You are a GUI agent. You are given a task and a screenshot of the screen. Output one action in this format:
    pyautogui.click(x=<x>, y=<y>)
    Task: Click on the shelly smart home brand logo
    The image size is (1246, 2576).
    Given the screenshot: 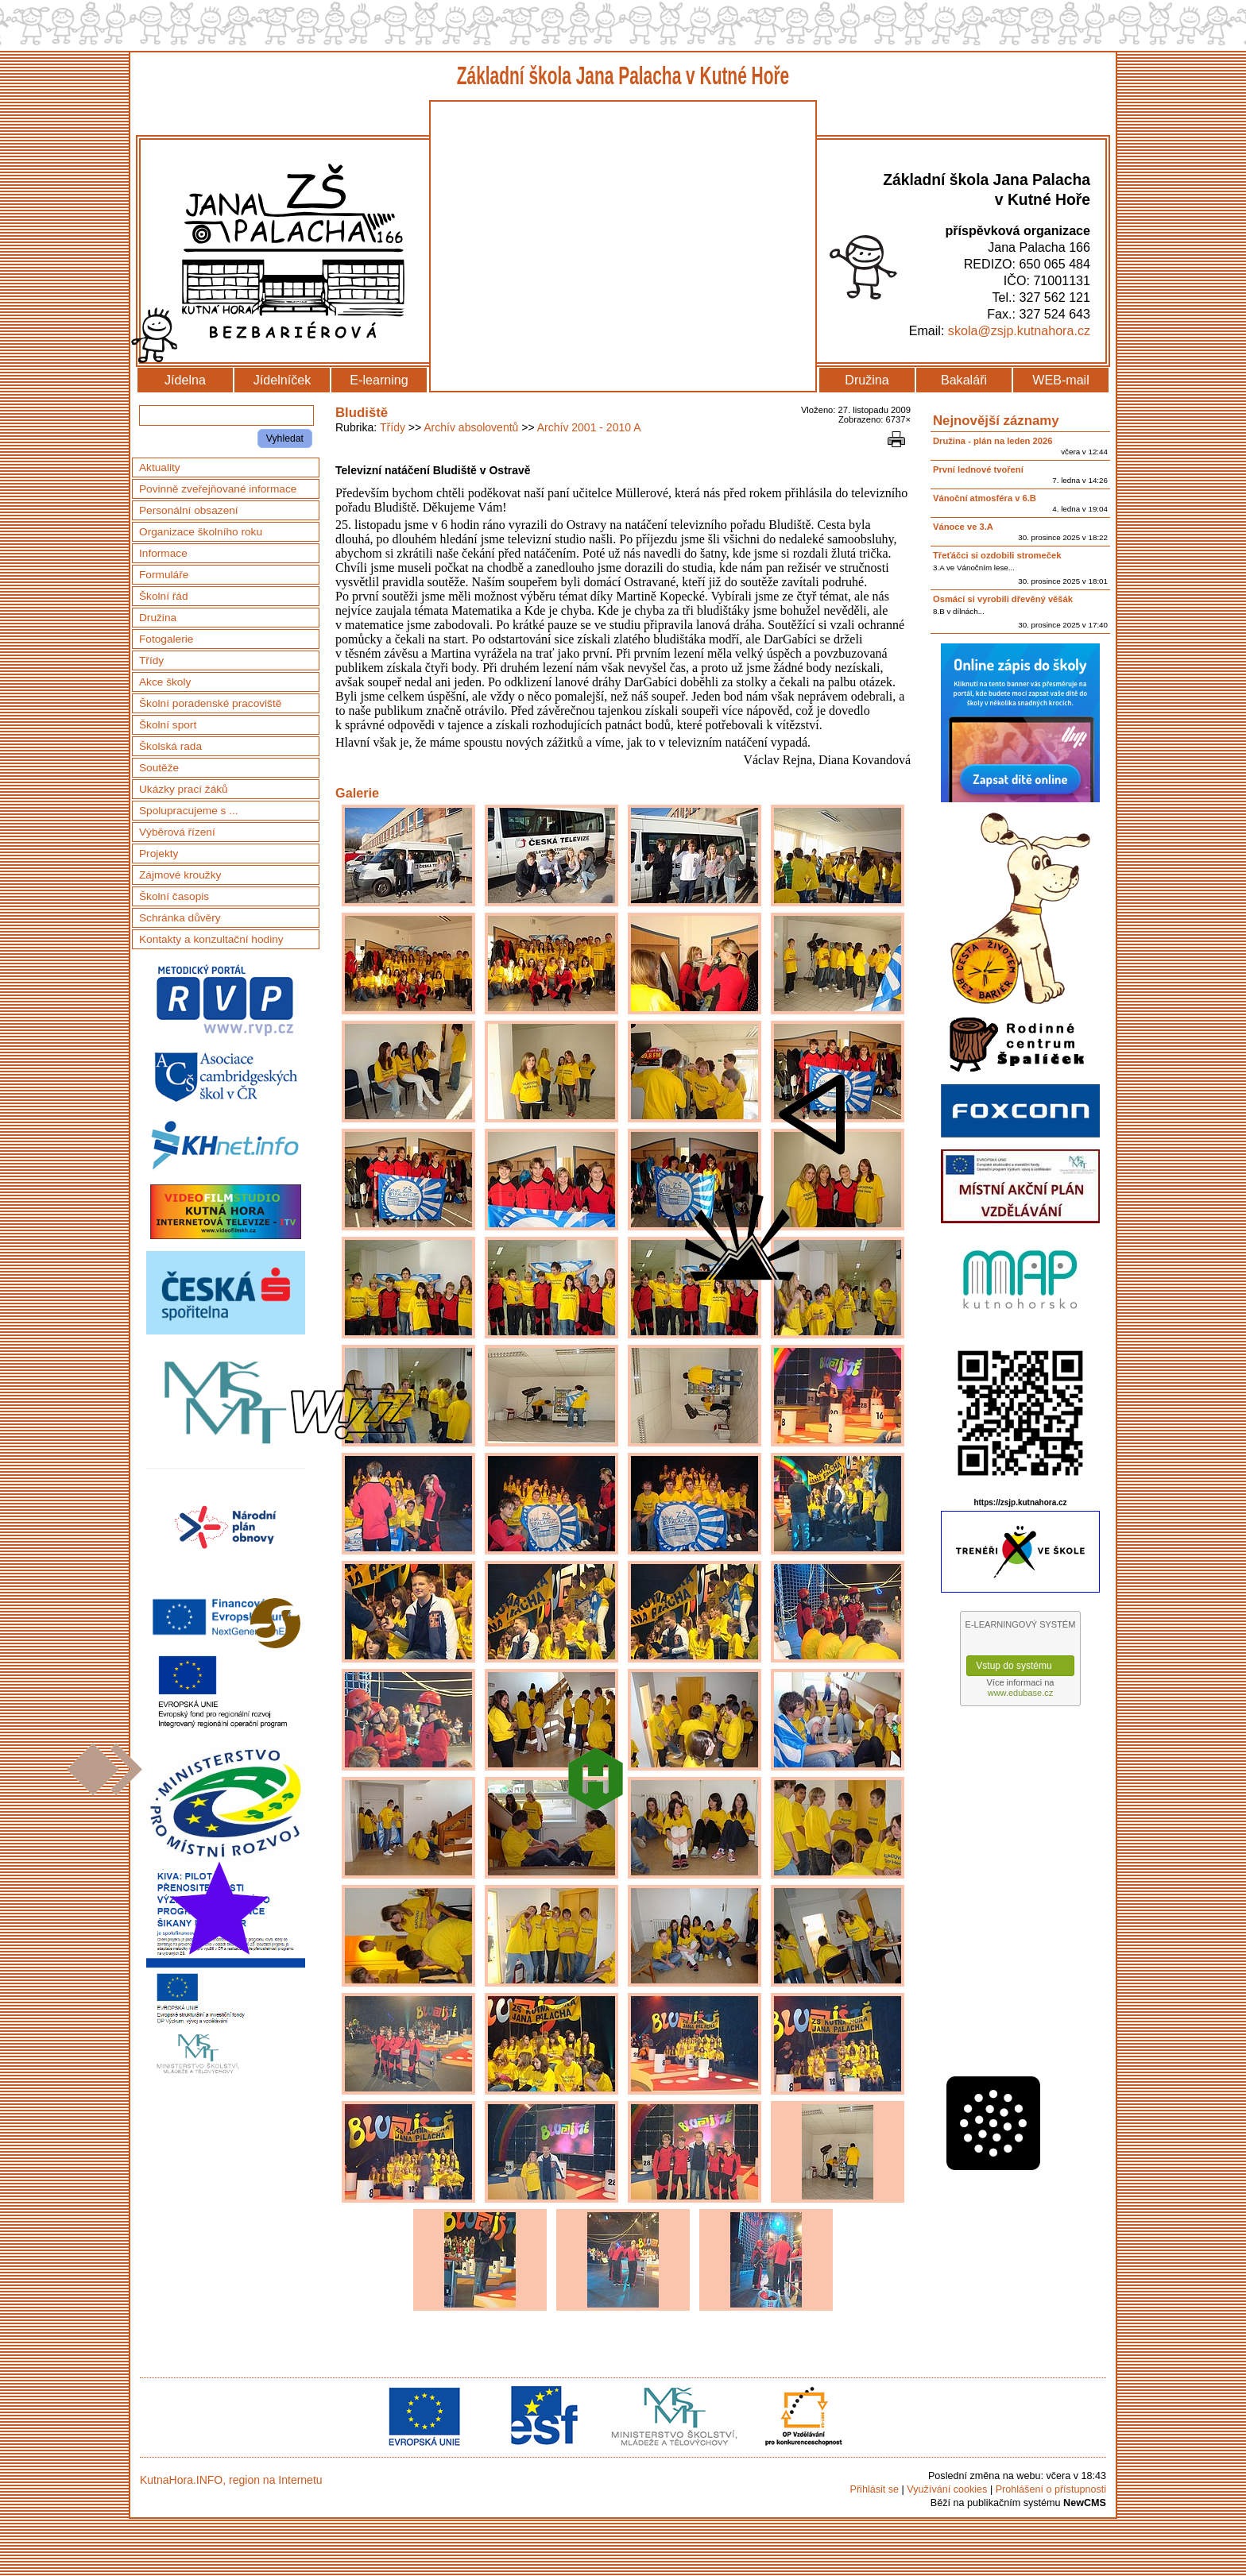 What is the action you would take?
    pyautogui.click(x=275, y=1623)
    